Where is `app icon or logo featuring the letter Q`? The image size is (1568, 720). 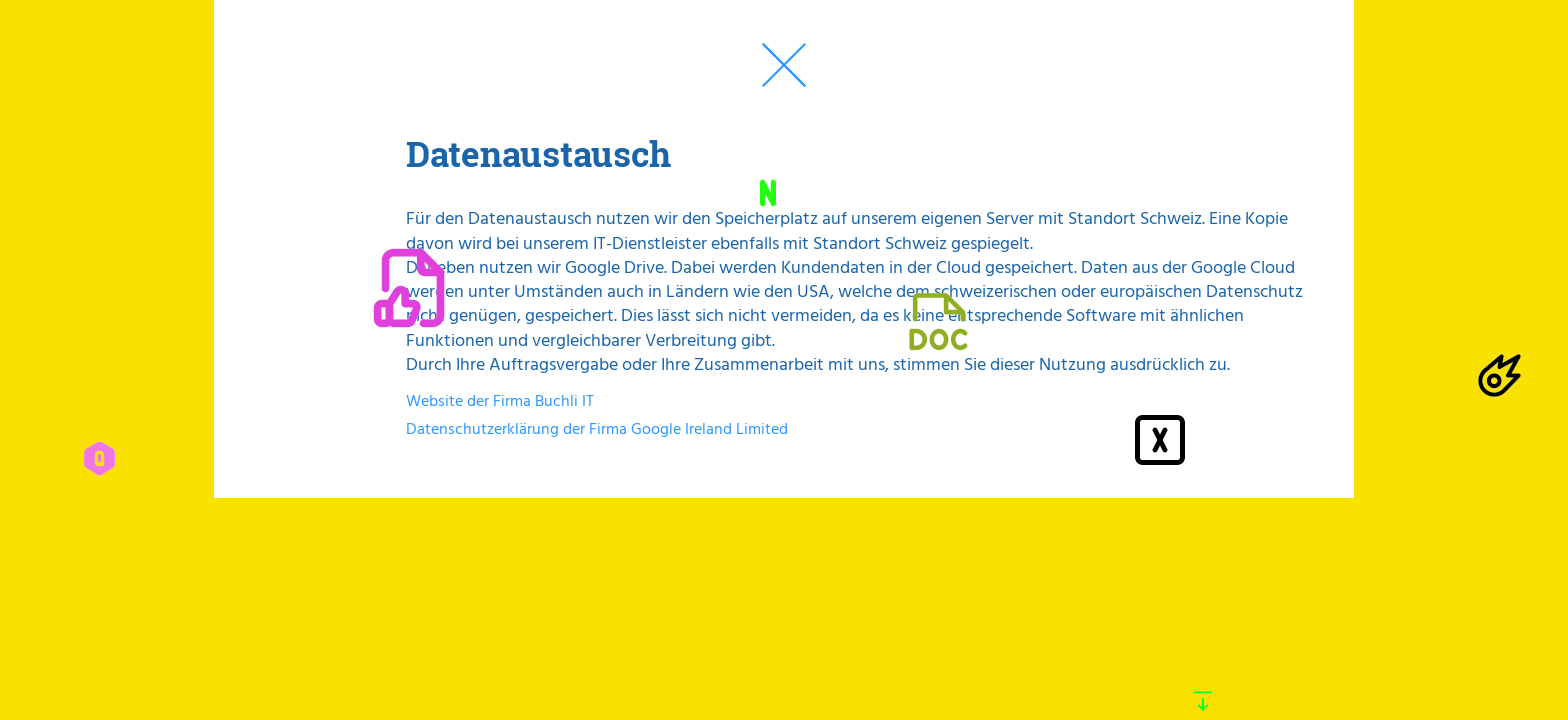 app icon or logo featuring the letter Q is located at coordinates (99, 458).